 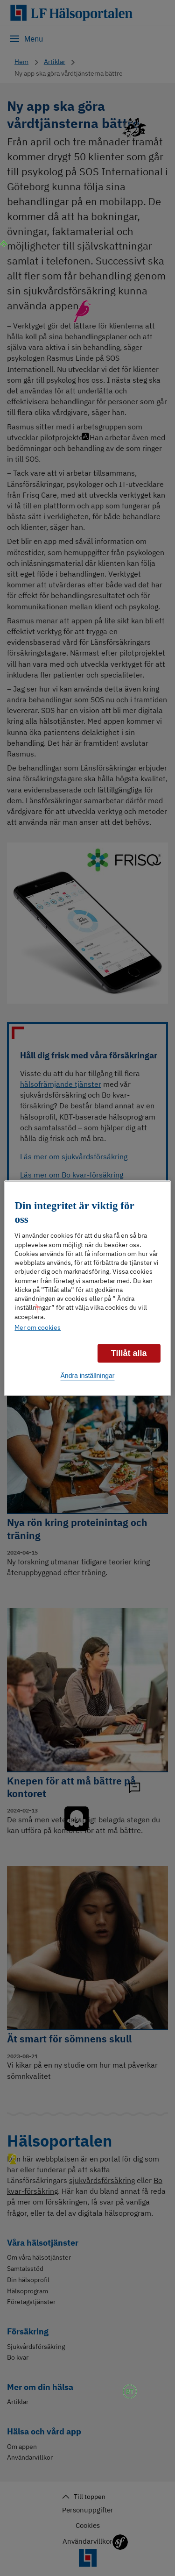 I want to click on upptime status monitoring service logo, so click(x=4, y=243).